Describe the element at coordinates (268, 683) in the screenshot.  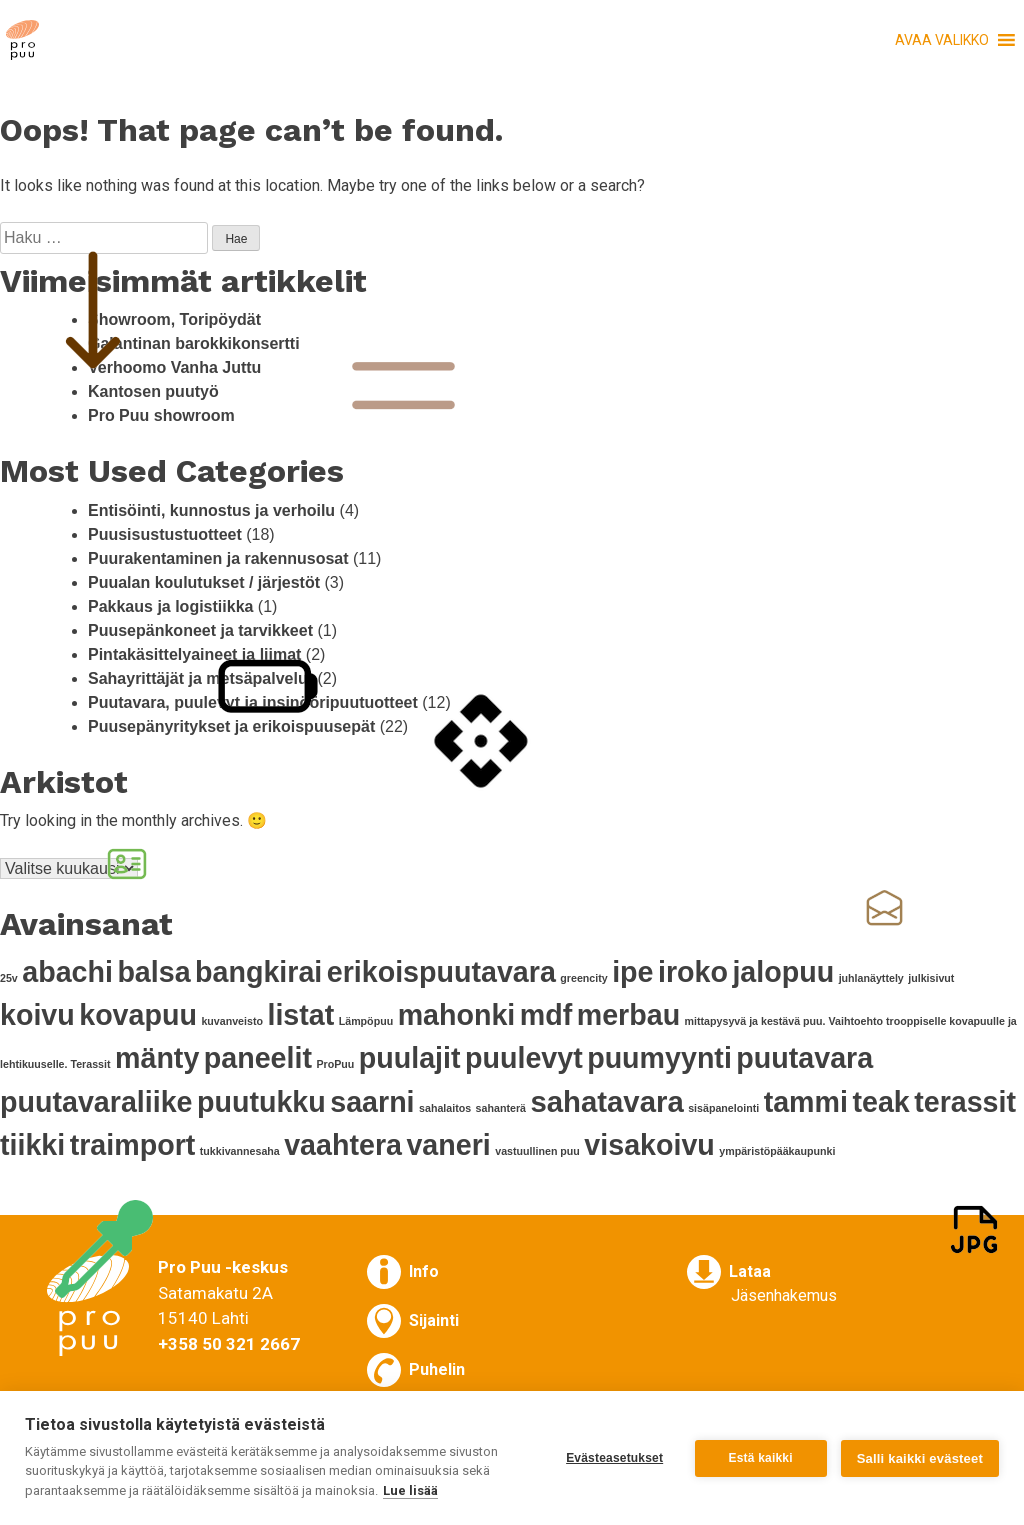
I see `indicates empty battery status` at that location.